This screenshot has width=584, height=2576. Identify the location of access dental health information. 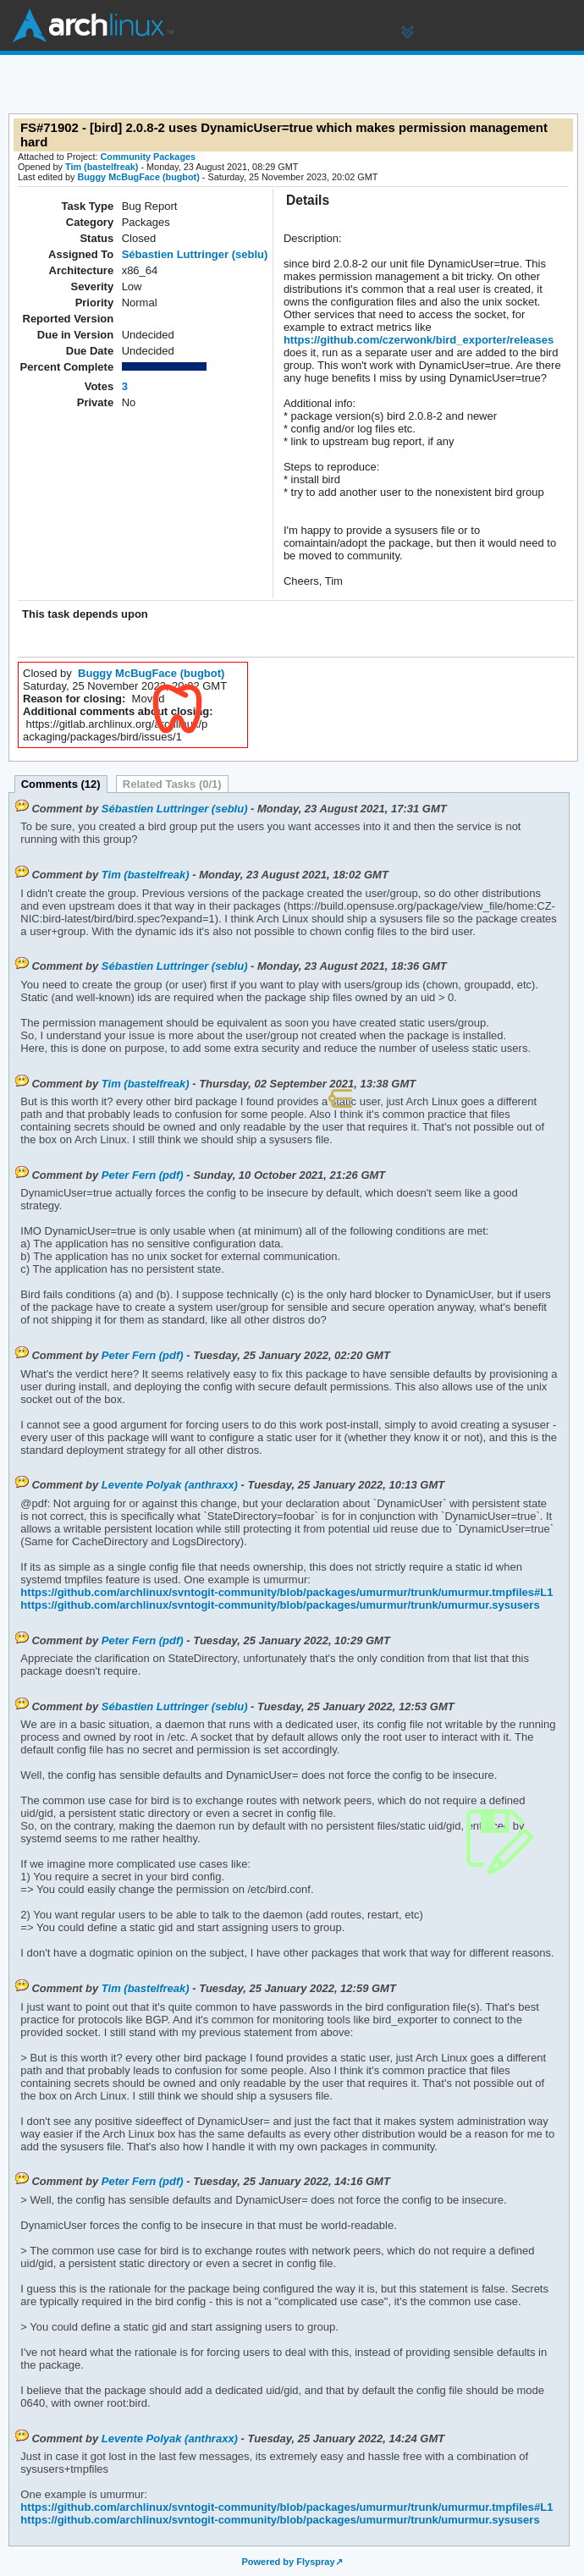
(177, 708).